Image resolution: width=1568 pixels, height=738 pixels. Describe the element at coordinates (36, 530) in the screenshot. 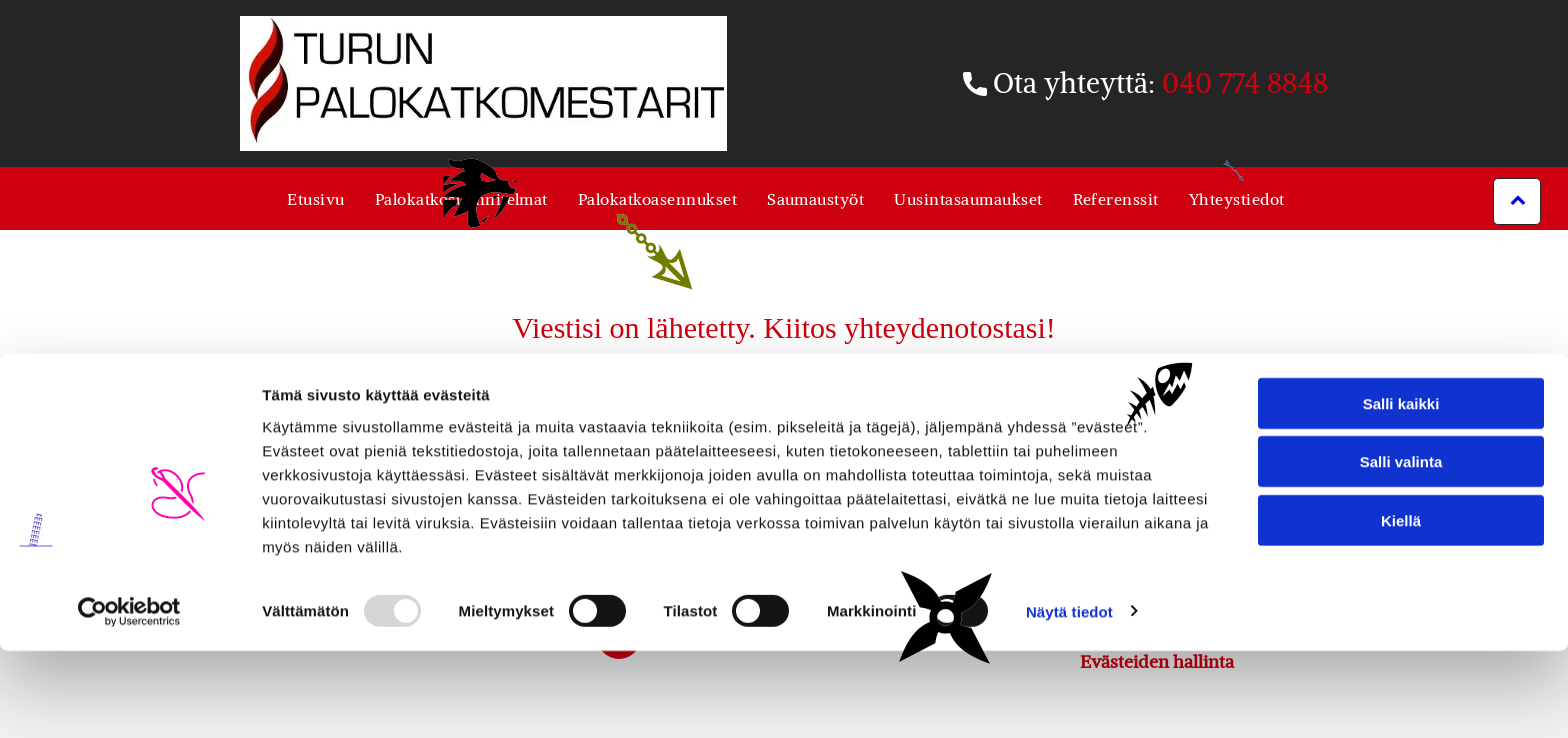

I see `view Italian landmarks or attractions` at that location.